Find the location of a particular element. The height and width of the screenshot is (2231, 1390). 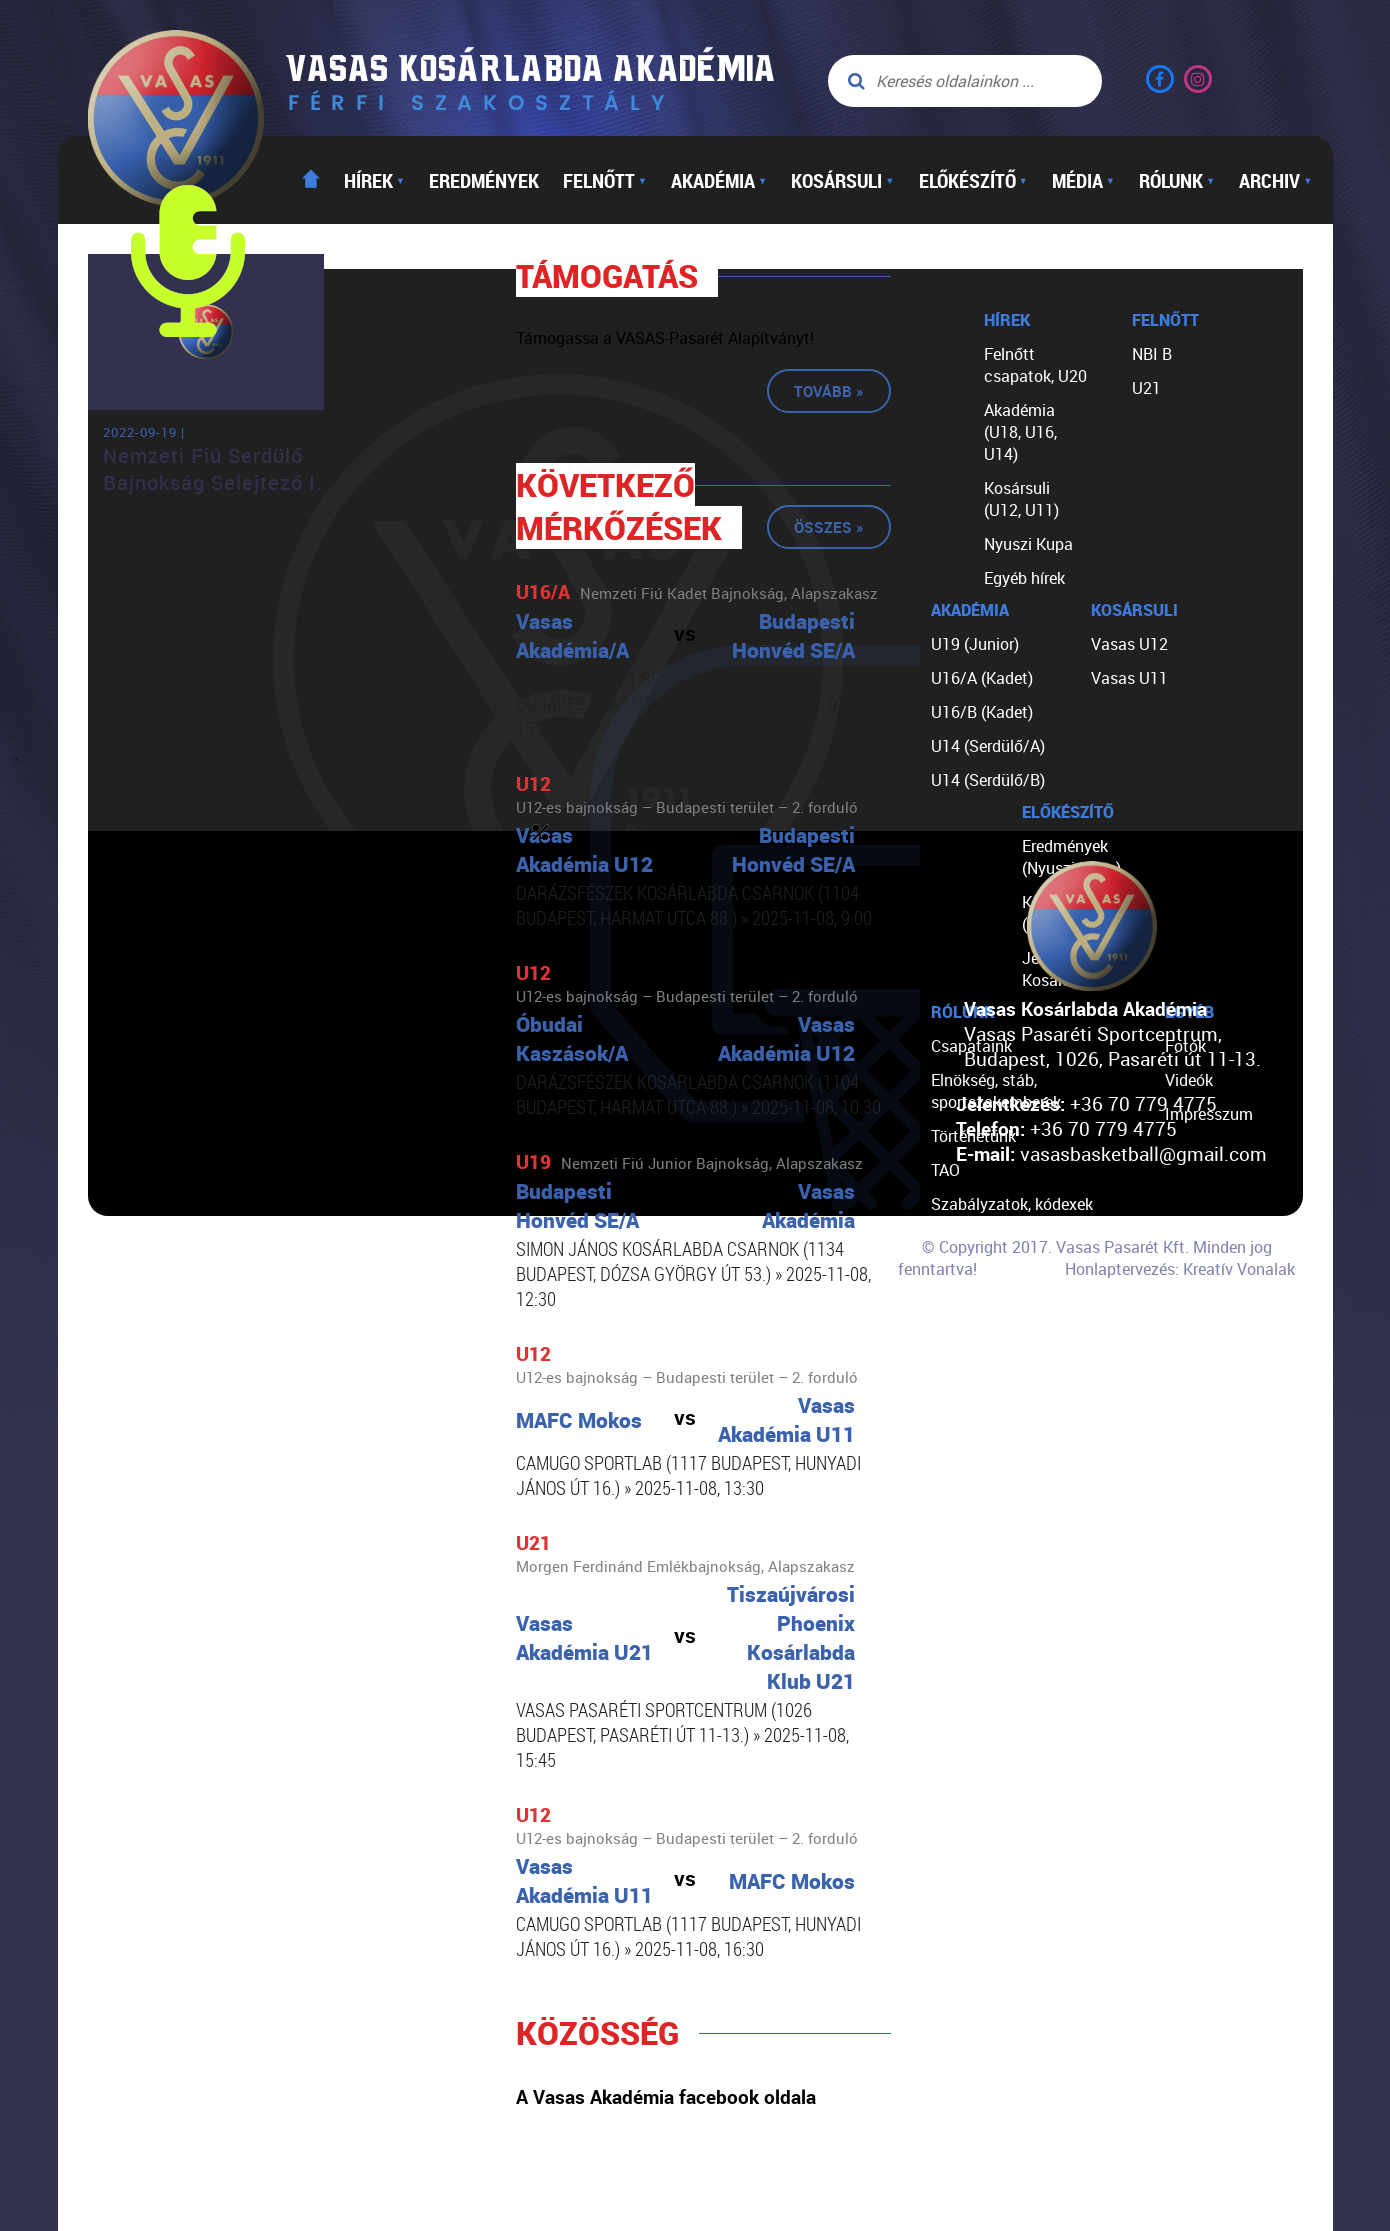

view discount or sale information is located at coordinates (540, 832).